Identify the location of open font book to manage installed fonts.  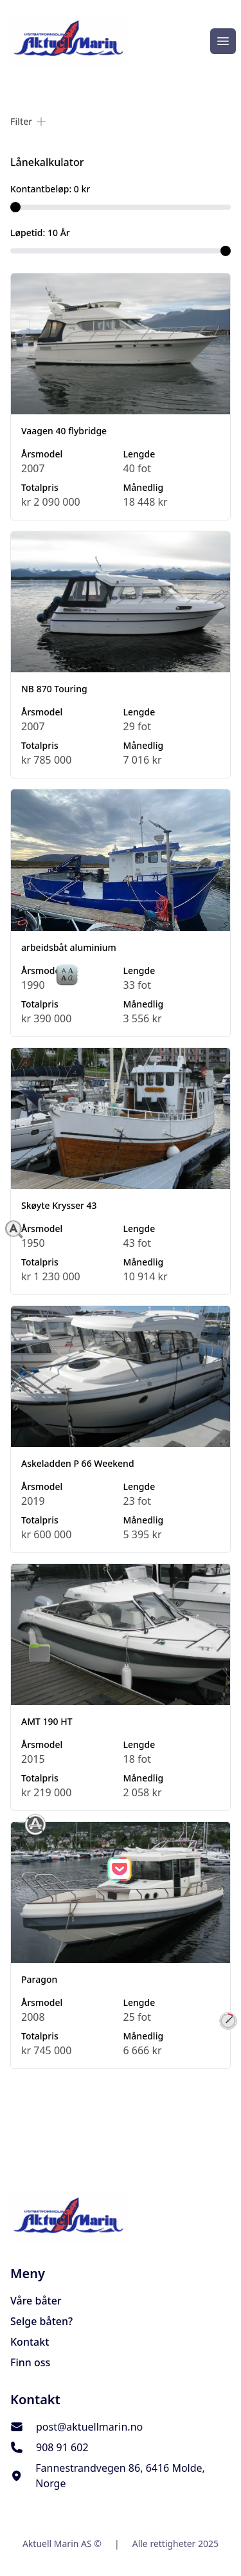
(67, 975).